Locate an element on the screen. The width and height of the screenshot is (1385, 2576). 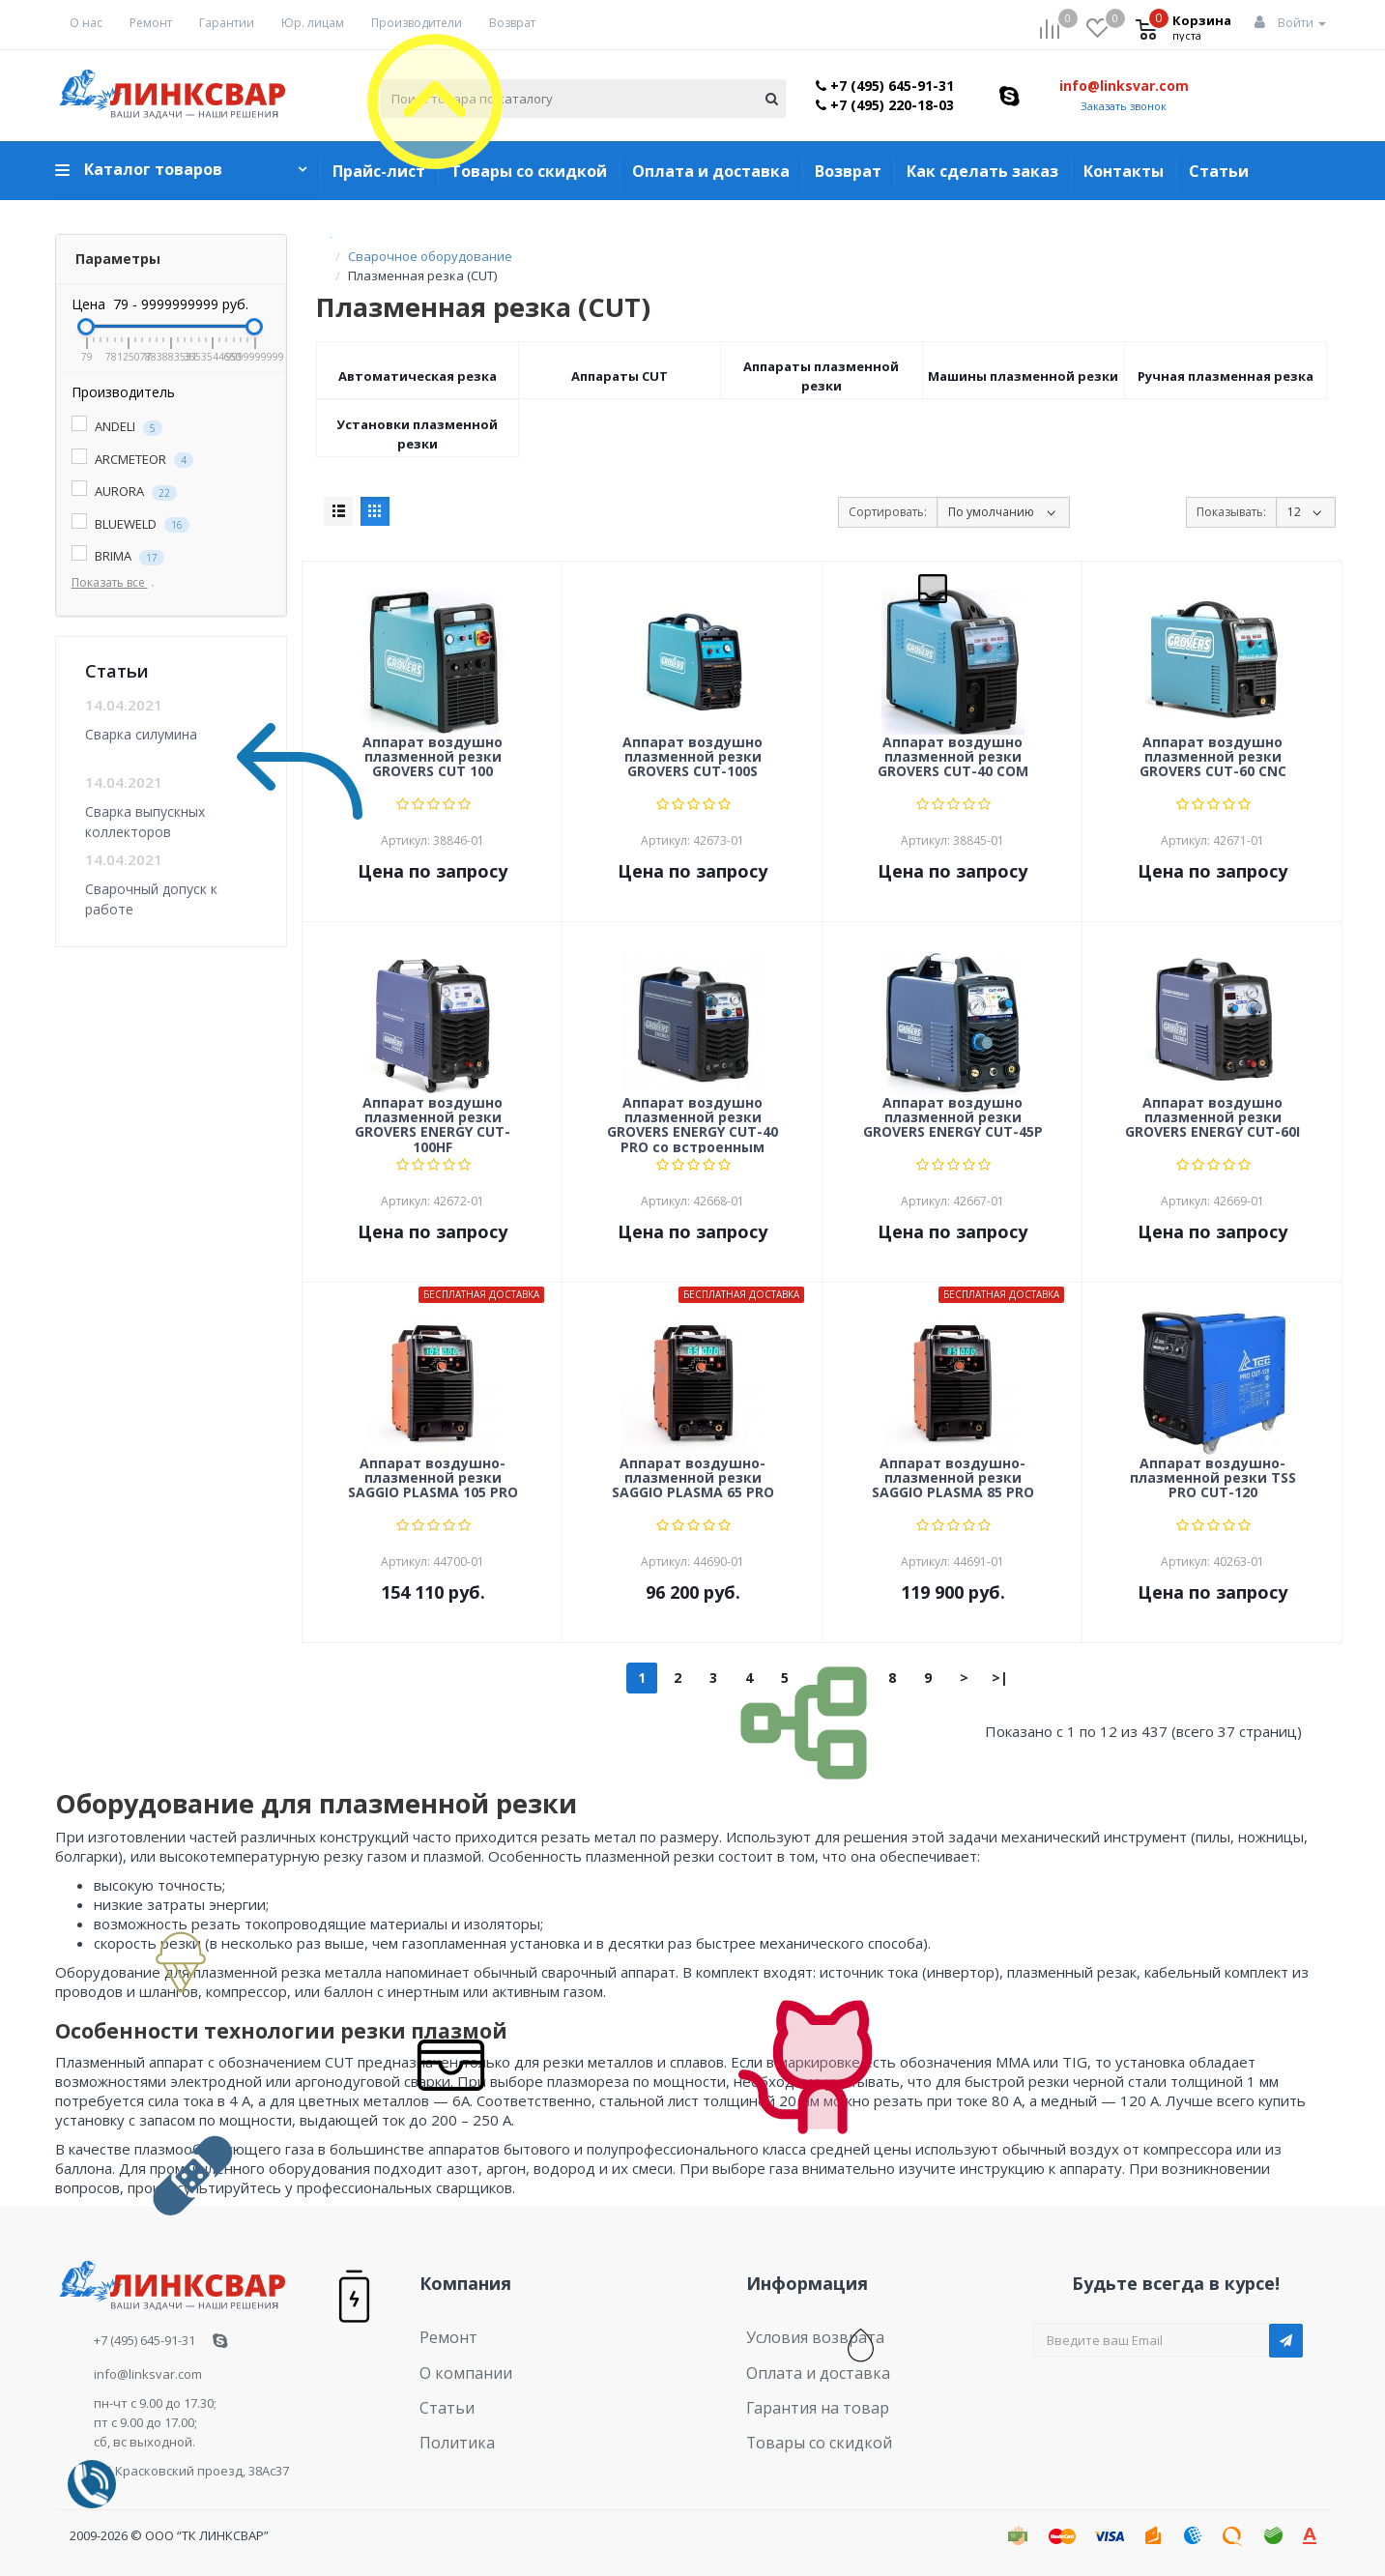
indicates water or liquid content is located at coordinates (860, 2346).